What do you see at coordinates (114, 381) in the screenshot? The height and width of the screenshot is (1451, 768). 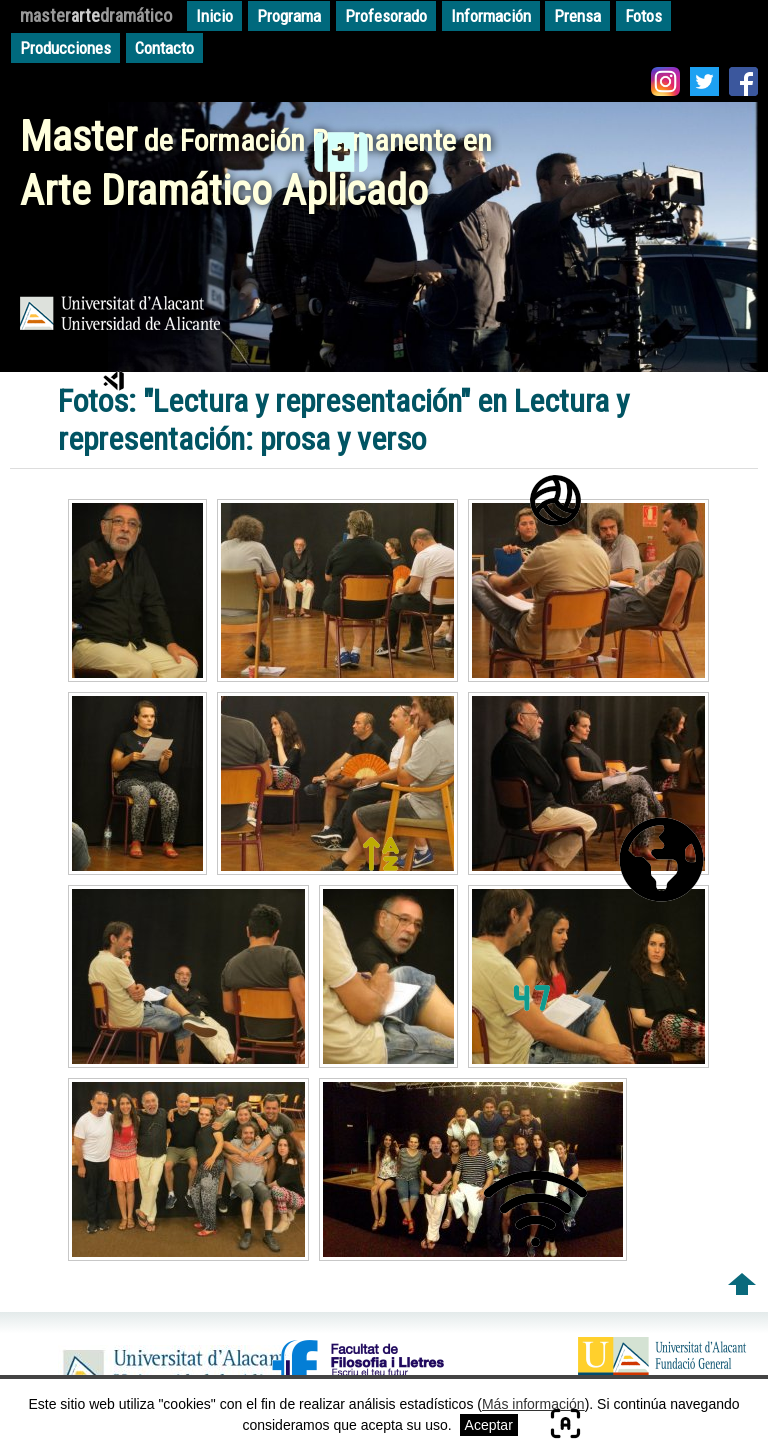 I see `open visual studio code insiders` at bounding box center [114, 381].